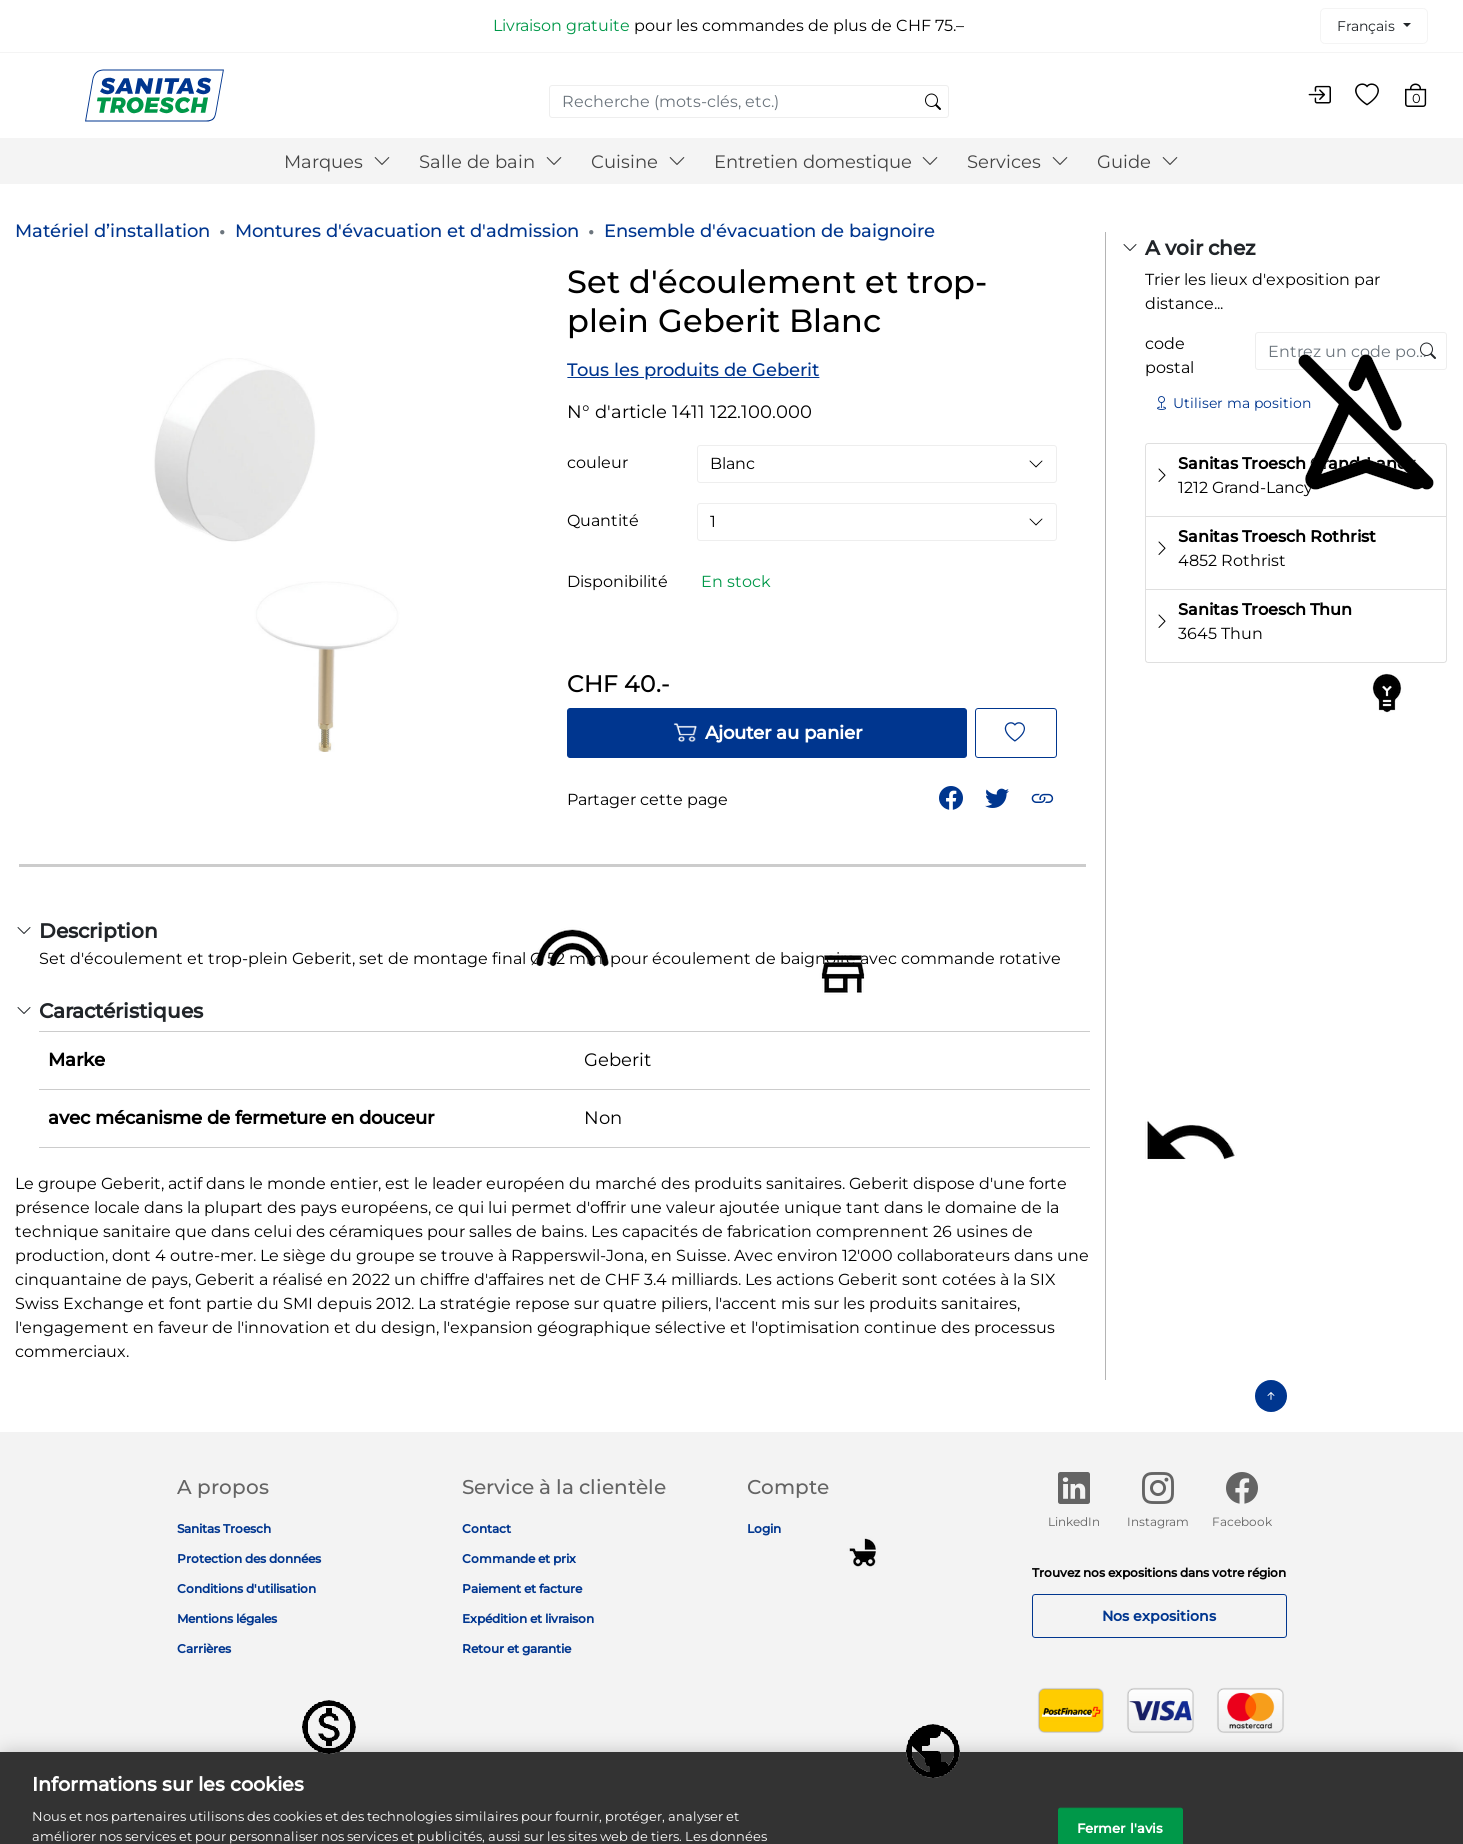 This screenshot has height=1844, width=1463. I want to click on view earnings or account balance, so click(329, 1727).